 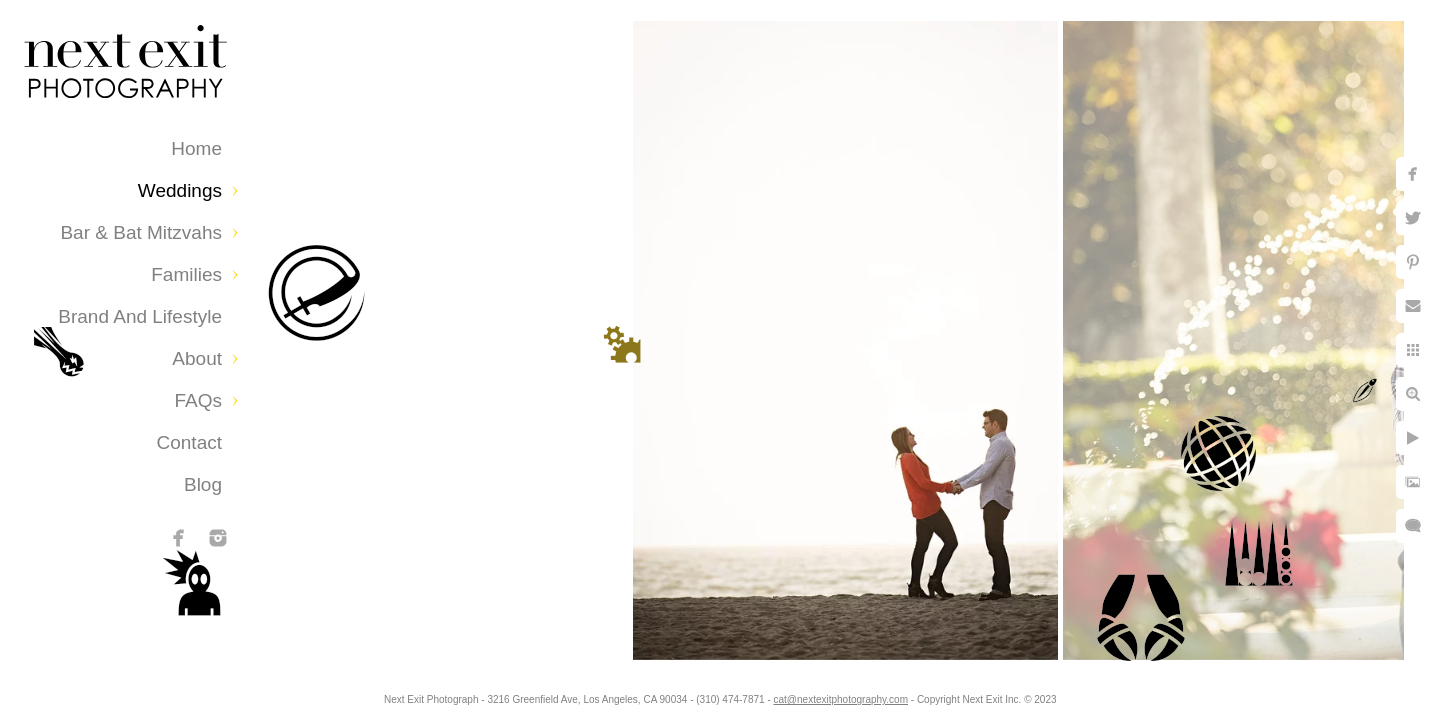 What do you see at coordinates (1218, 453) in the screenshot?
I see `access global or network settings` at bounding box center [1218, 453].